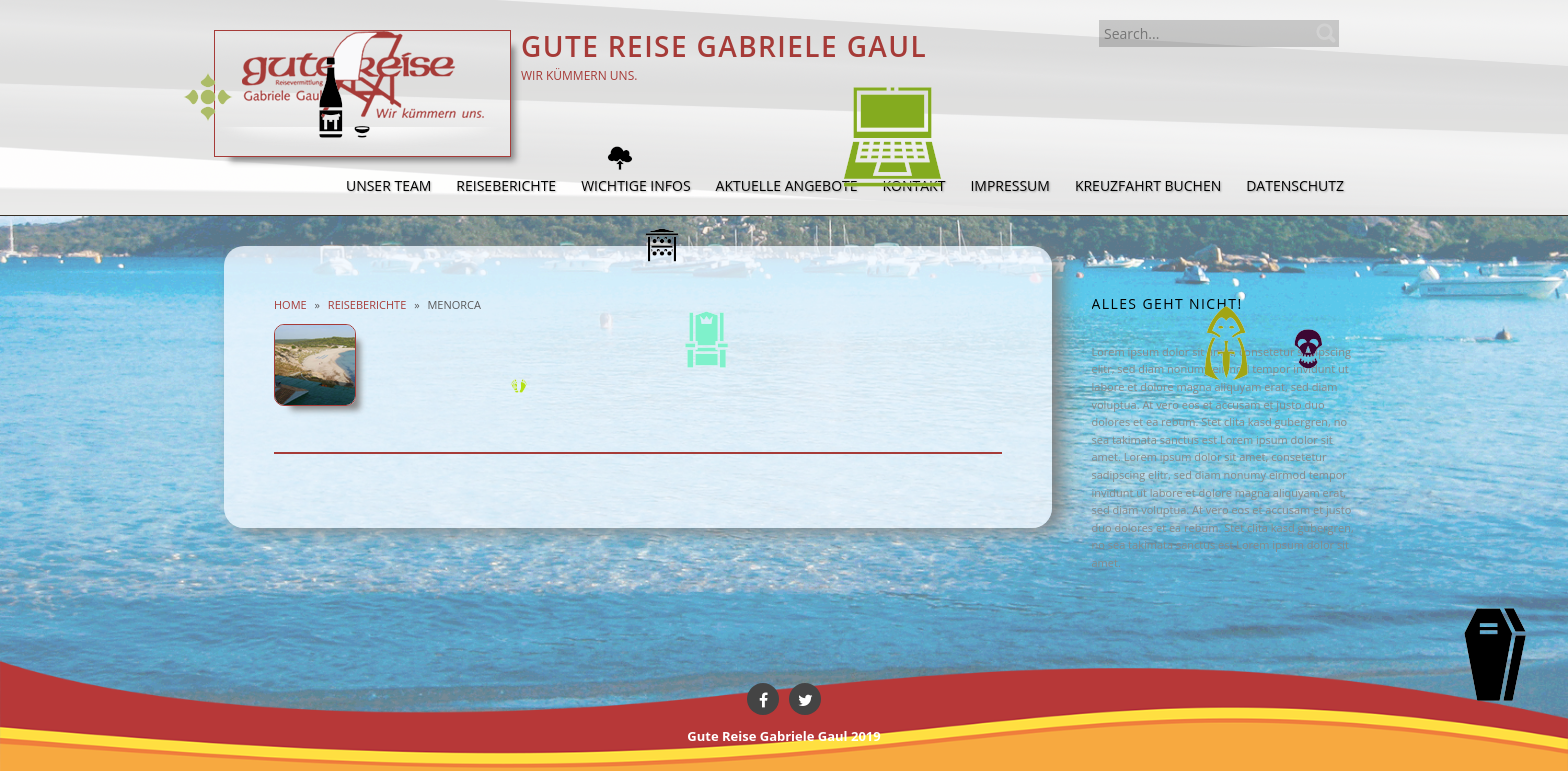  I want to click on upload file to cloud storage, so click(620, 158).